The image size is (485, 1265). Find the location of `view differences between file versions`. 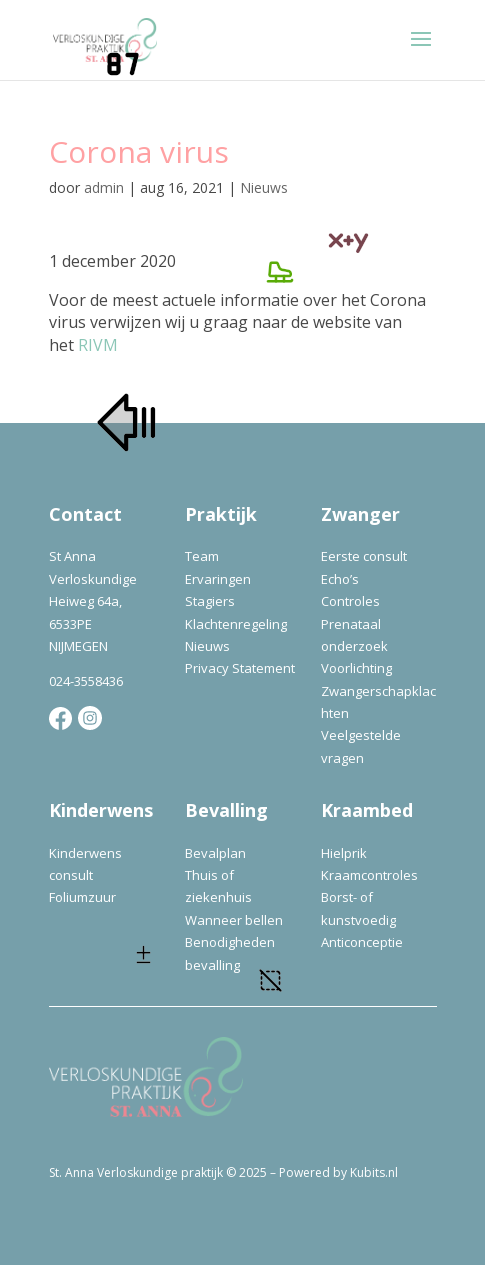

view differences between file versions is located at coordinates (143, 954).